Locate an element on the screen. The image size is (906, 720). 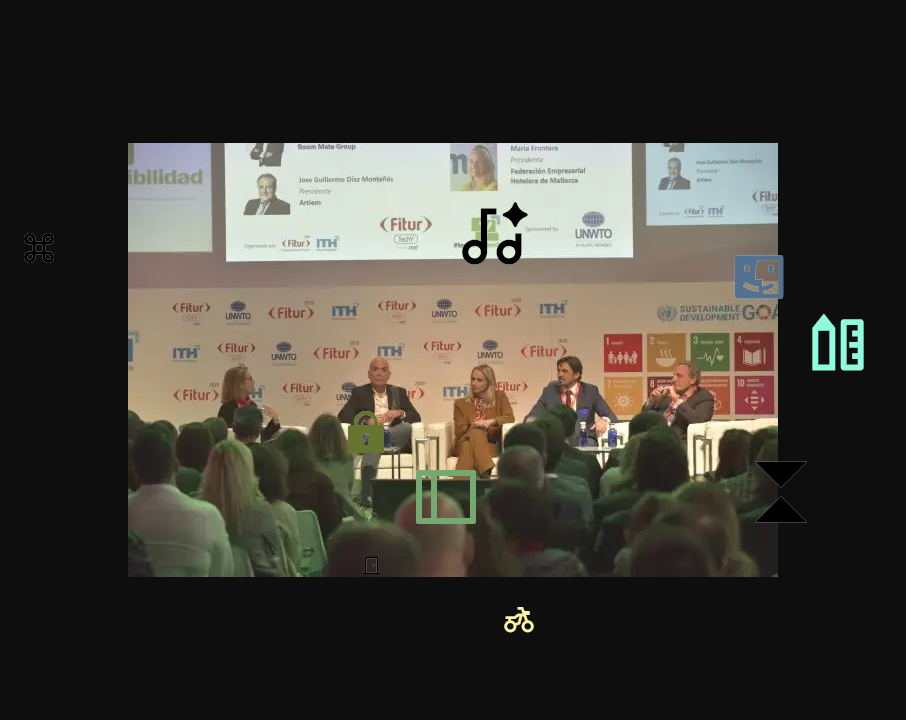
switch to left sidebar layout is located at coordinates (446, 497).